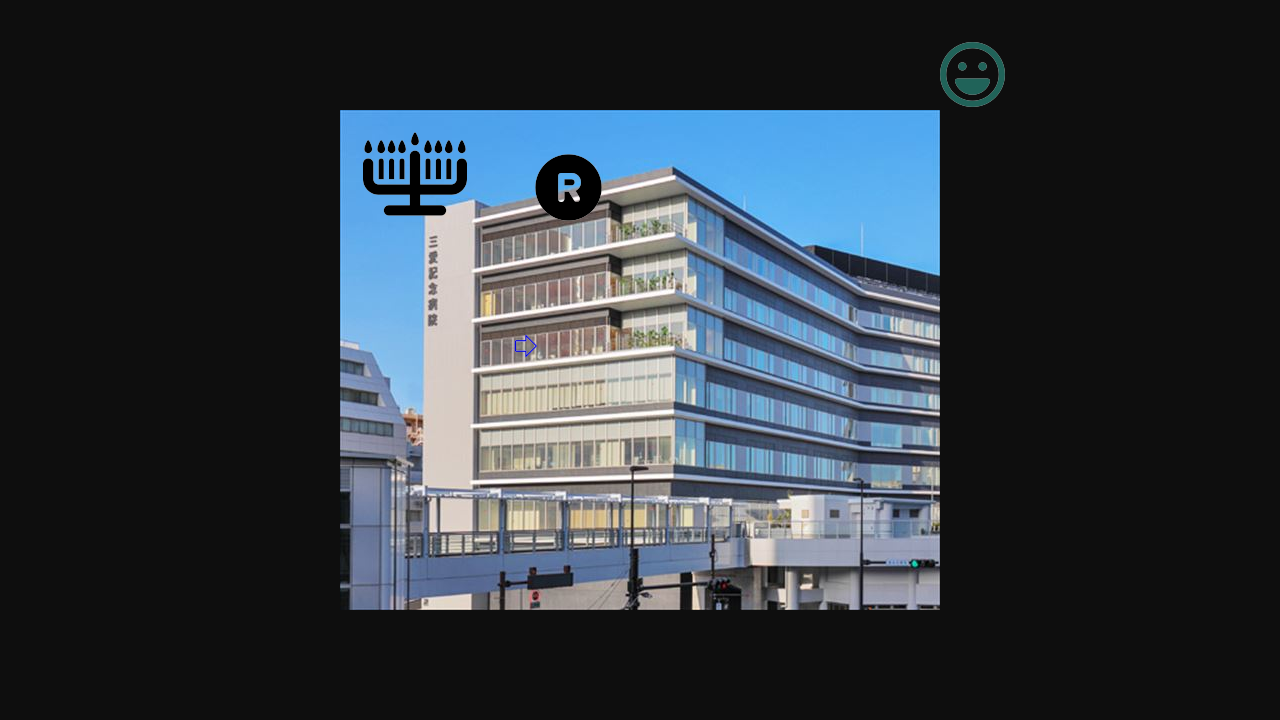 Image resolution: width=1280 pixels, height=720 pixels. Describe the element at coordinates (568, 187) in the screenshot. I see `indicates registered trademark status` at that location.